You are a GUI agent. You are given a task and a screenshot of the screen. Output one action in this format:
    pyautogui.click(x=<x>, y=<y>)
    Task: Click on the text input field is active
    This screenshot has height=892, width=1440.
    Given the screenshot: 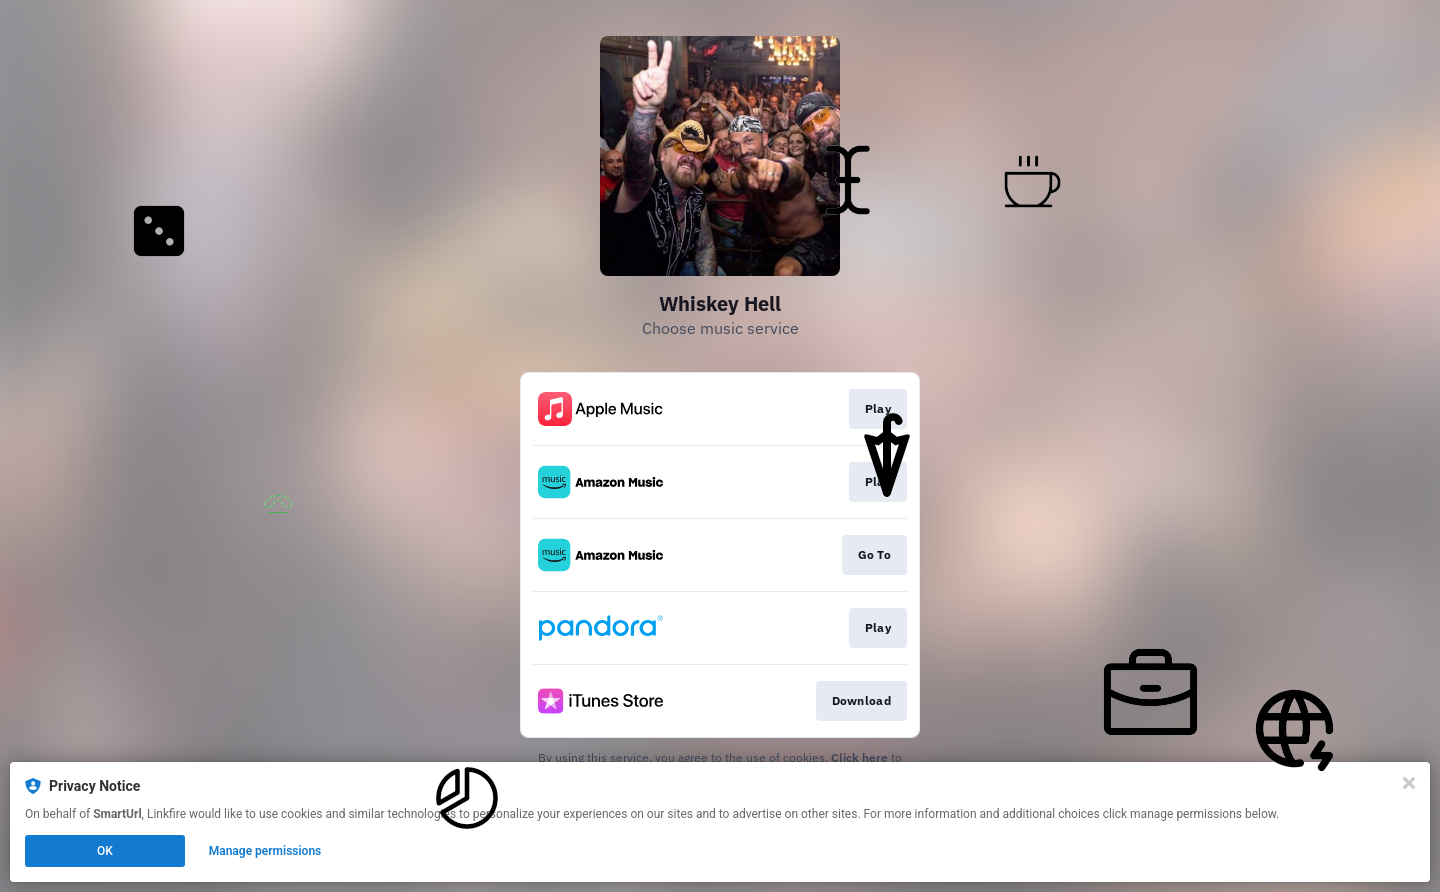 What is the action you would take?
    pyautogui.click(x=848, y=180)
    